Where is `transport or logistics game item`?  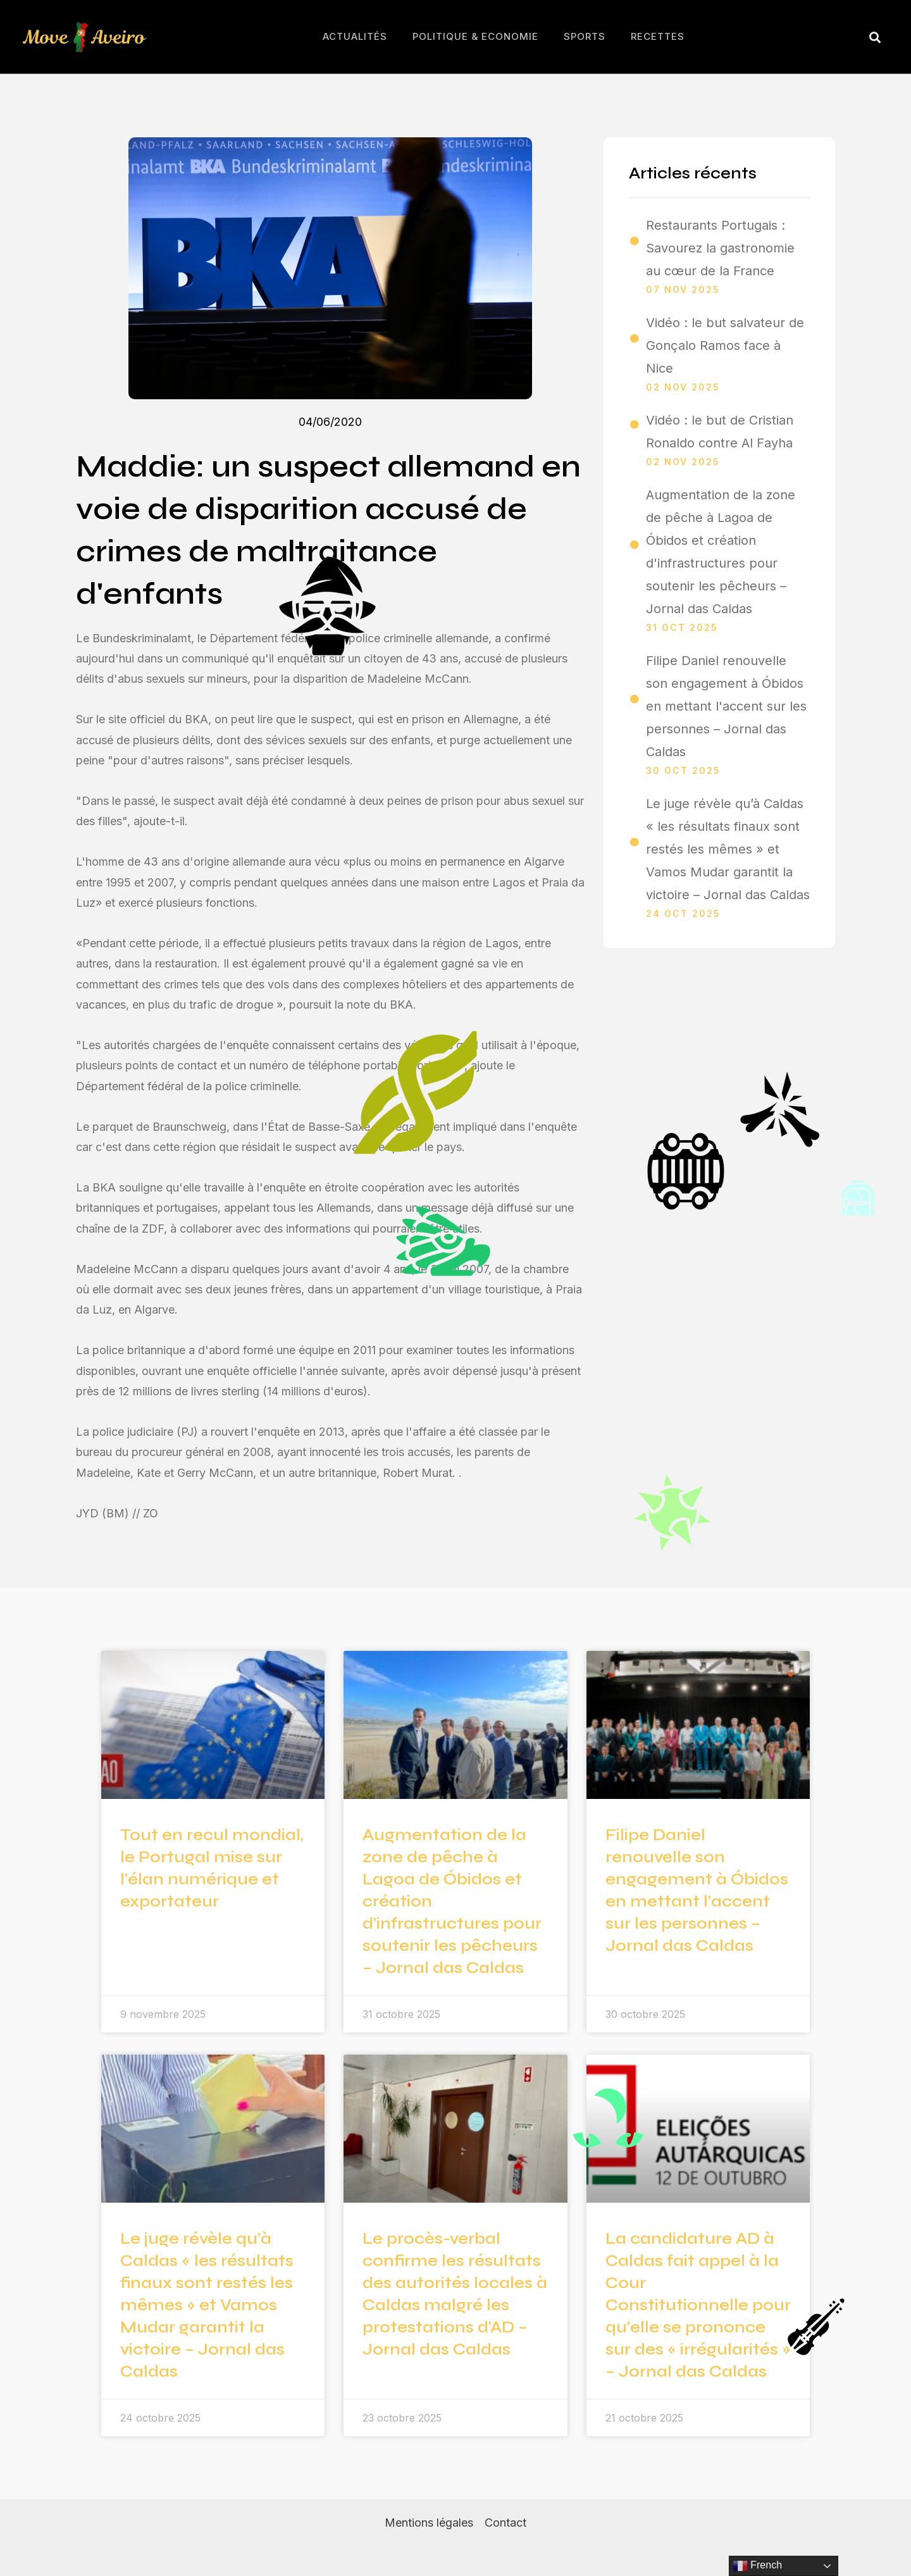 transport or logistics game item is located at coordinates (686, 1171).